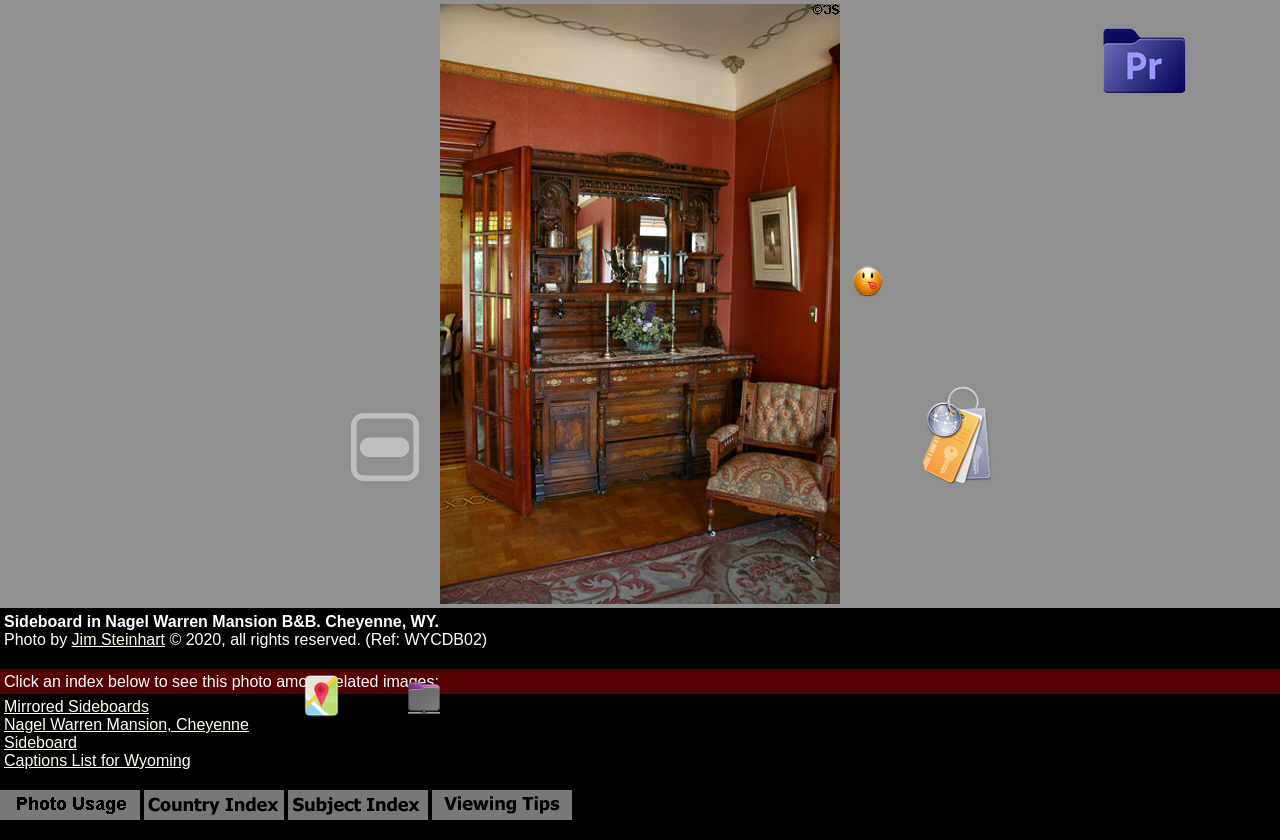 Image resolution: width=1280 pixels, height=840 pixels. I want to click on geo+json file containing geographic data, so click(321, 695).